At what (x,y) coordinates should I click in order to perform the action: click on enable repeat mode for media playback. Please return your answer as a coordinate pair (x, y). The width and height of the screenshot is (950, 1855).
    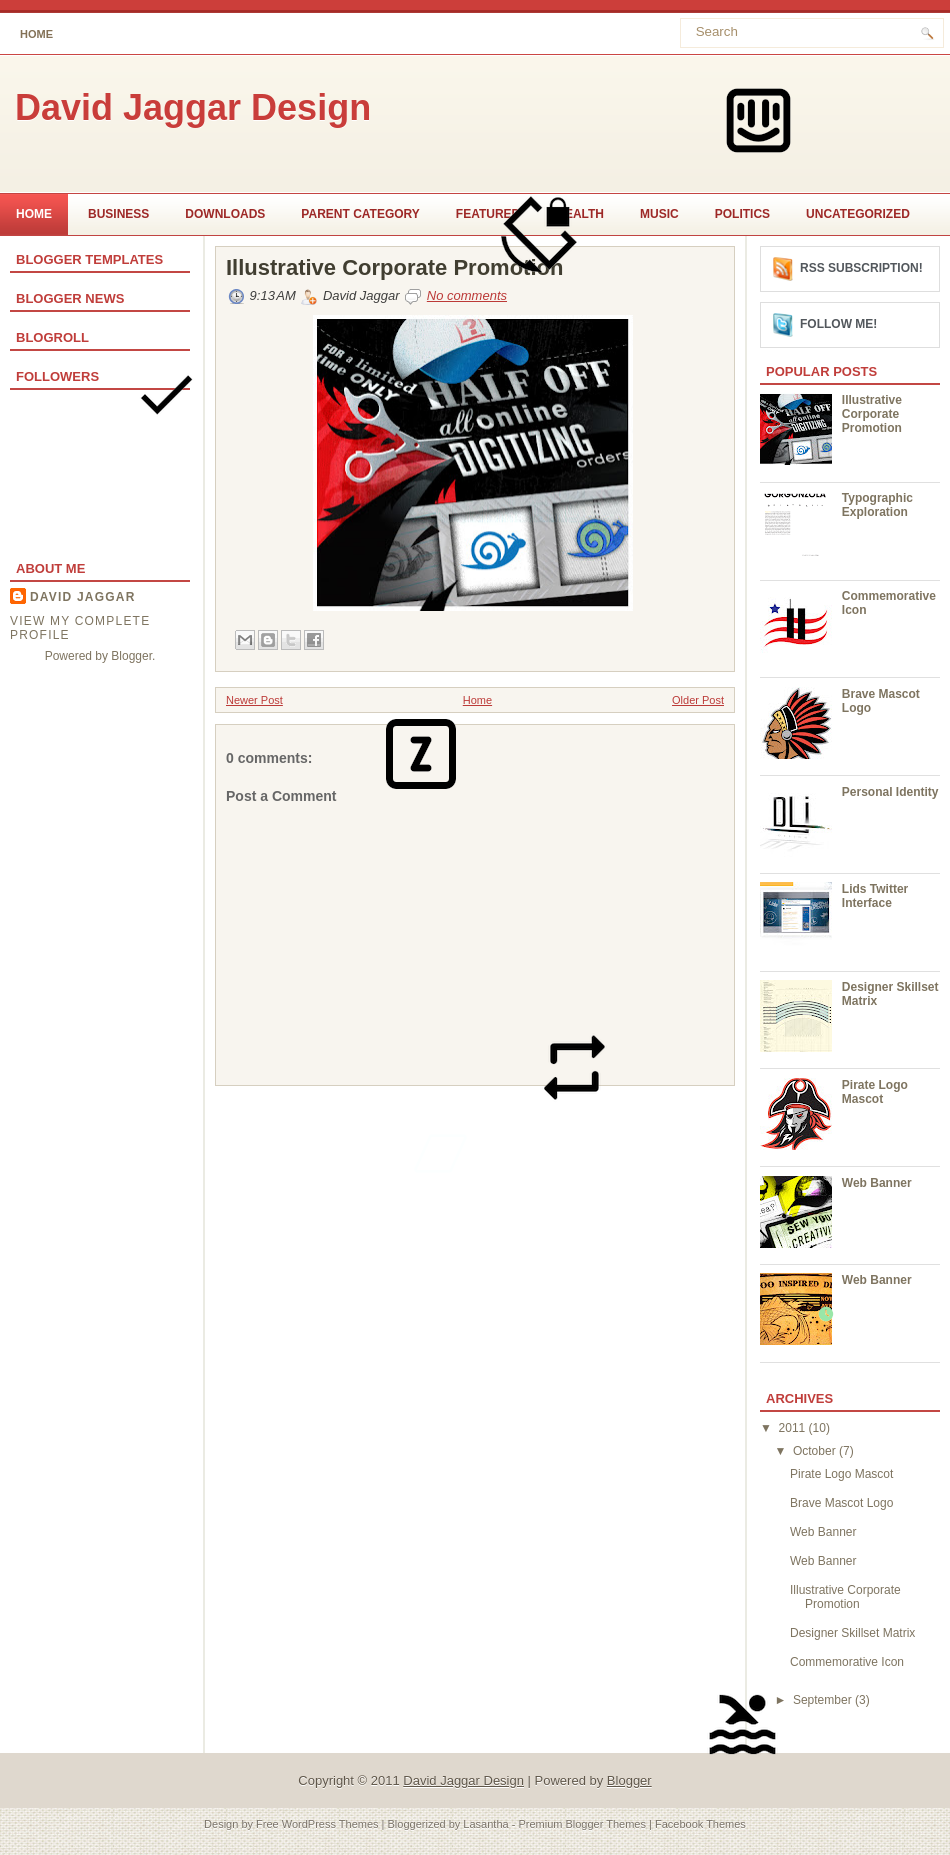
    Looking at the image, I should click on (574, 1067).